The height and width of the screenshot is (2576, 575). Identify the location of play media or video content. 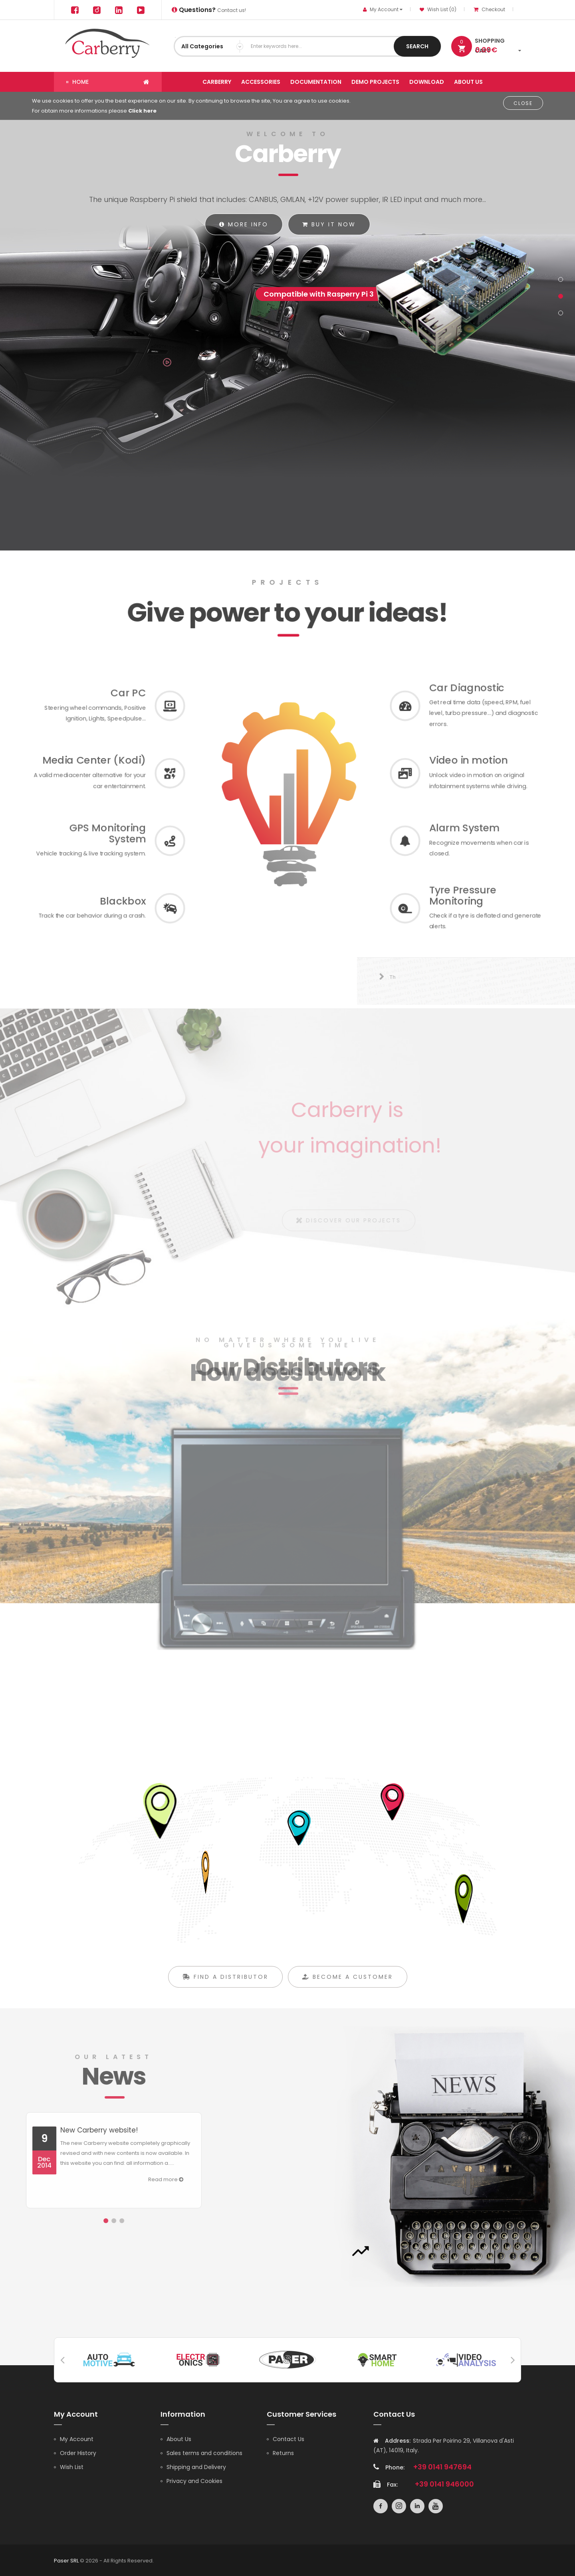
(167, 362).